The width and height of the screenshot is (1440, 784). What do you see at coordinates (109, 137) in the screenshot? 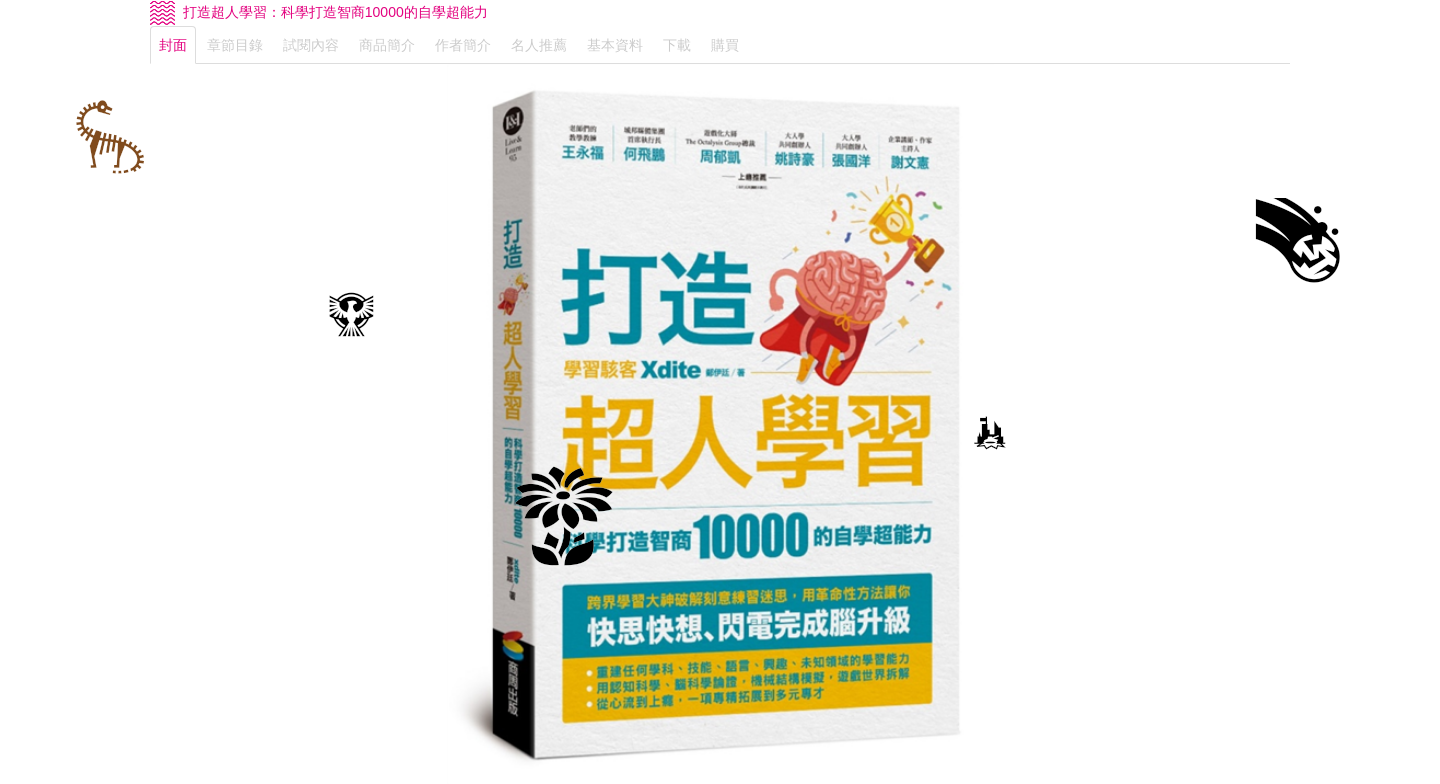
I see `view dinosaur exhibit or paleontology section` at bounding box center [109, 137].